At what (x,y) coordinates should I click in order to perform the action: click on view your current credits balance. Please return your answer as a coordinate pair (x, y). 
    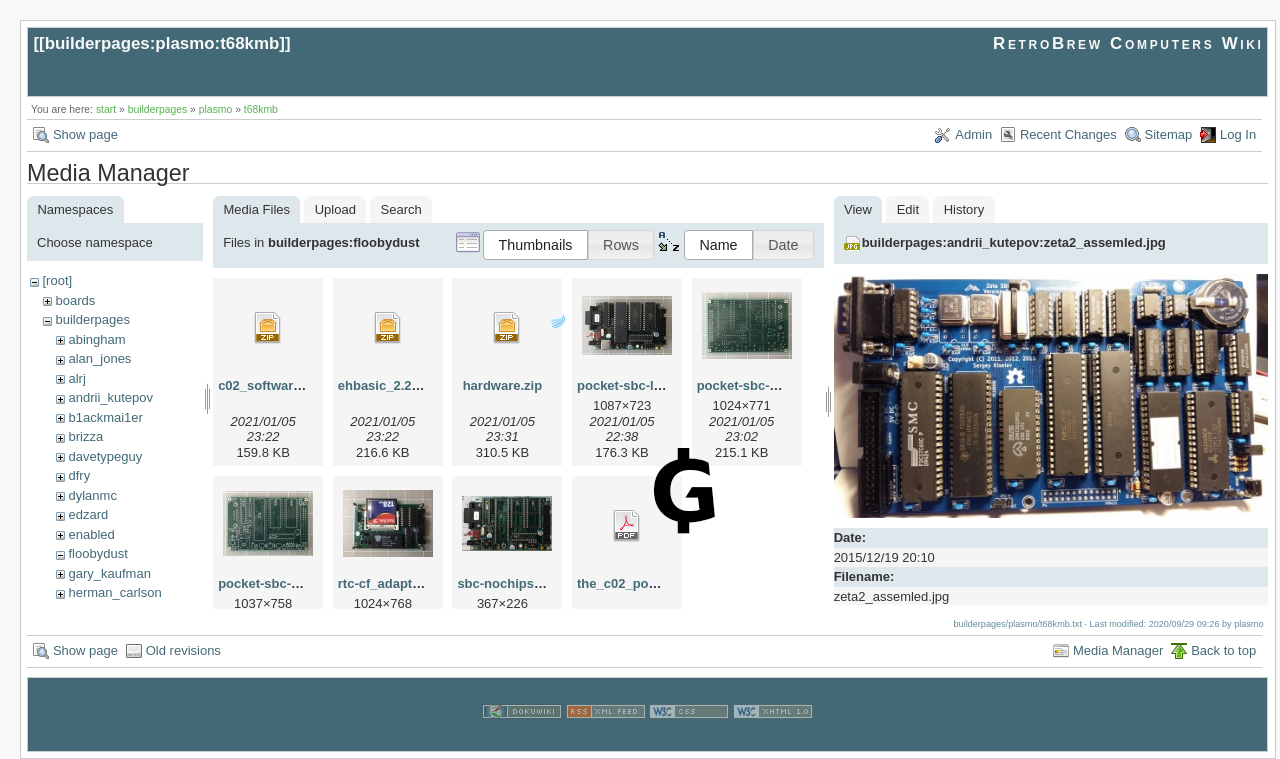
    Looking at the image, I should click on (683, 490).